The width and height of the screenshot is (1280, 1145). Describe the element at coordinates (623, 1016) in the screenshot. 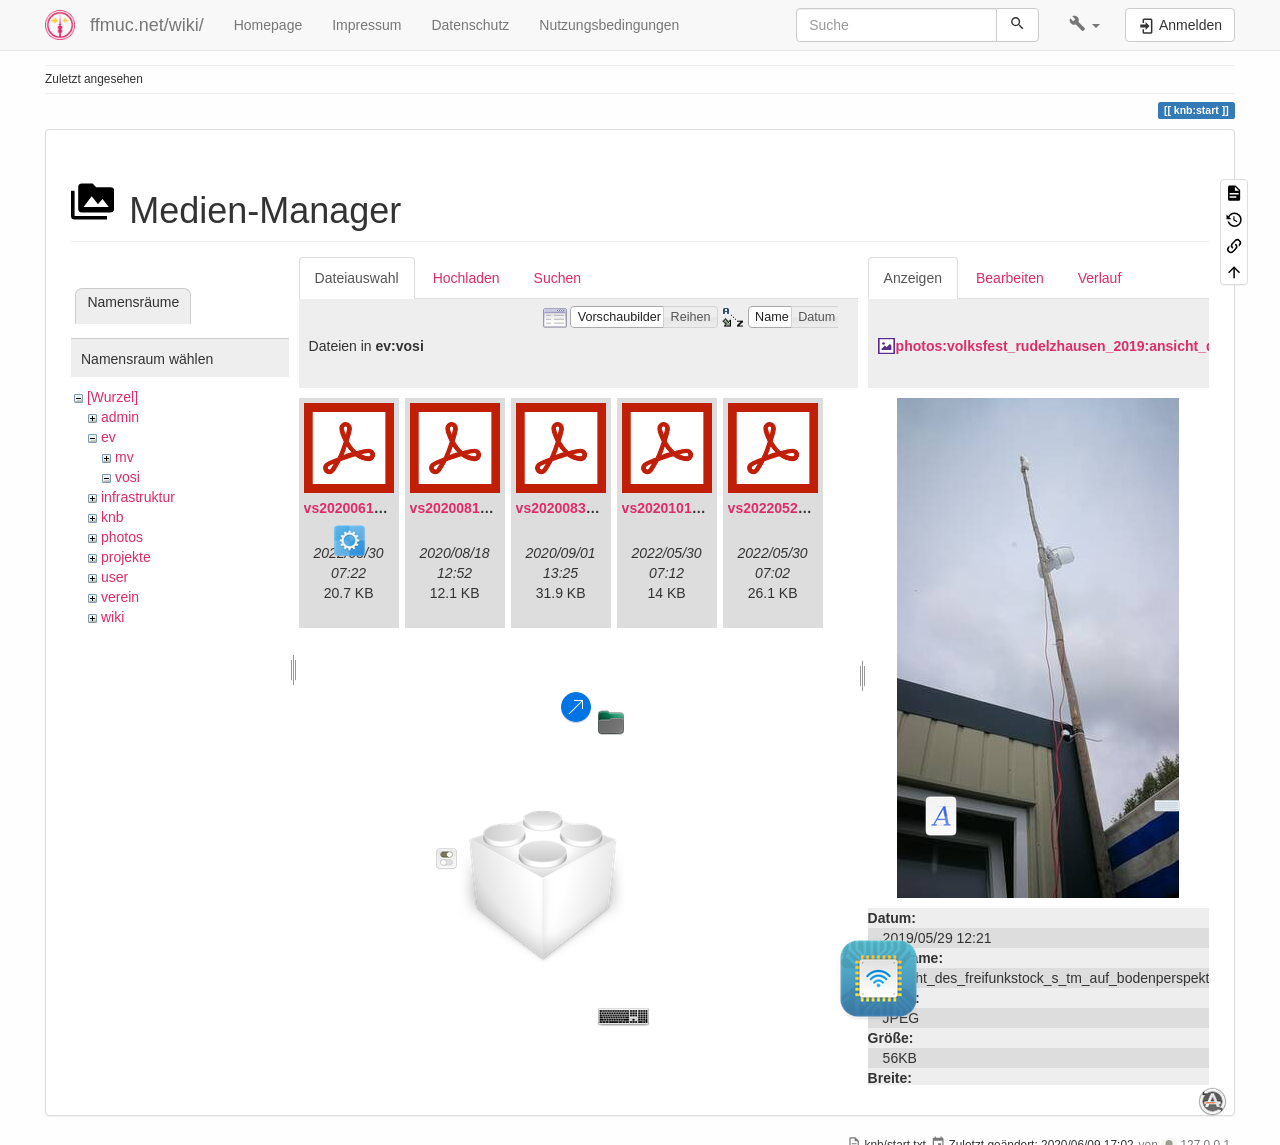

I see `connect or manage a wireless keyboard` at that location.